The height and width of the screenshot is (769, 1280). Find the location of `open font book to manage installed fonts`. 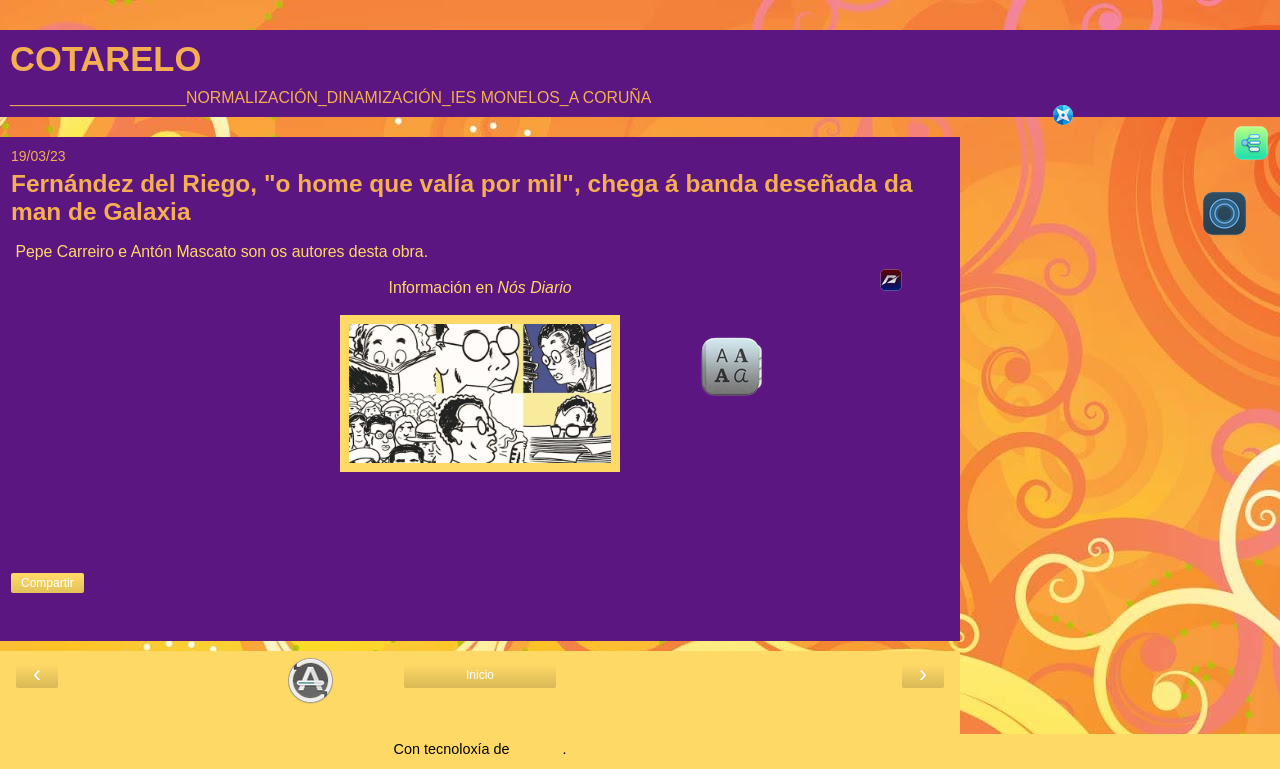

open font book to manage installed fonts is located at coordinates (730, 366).